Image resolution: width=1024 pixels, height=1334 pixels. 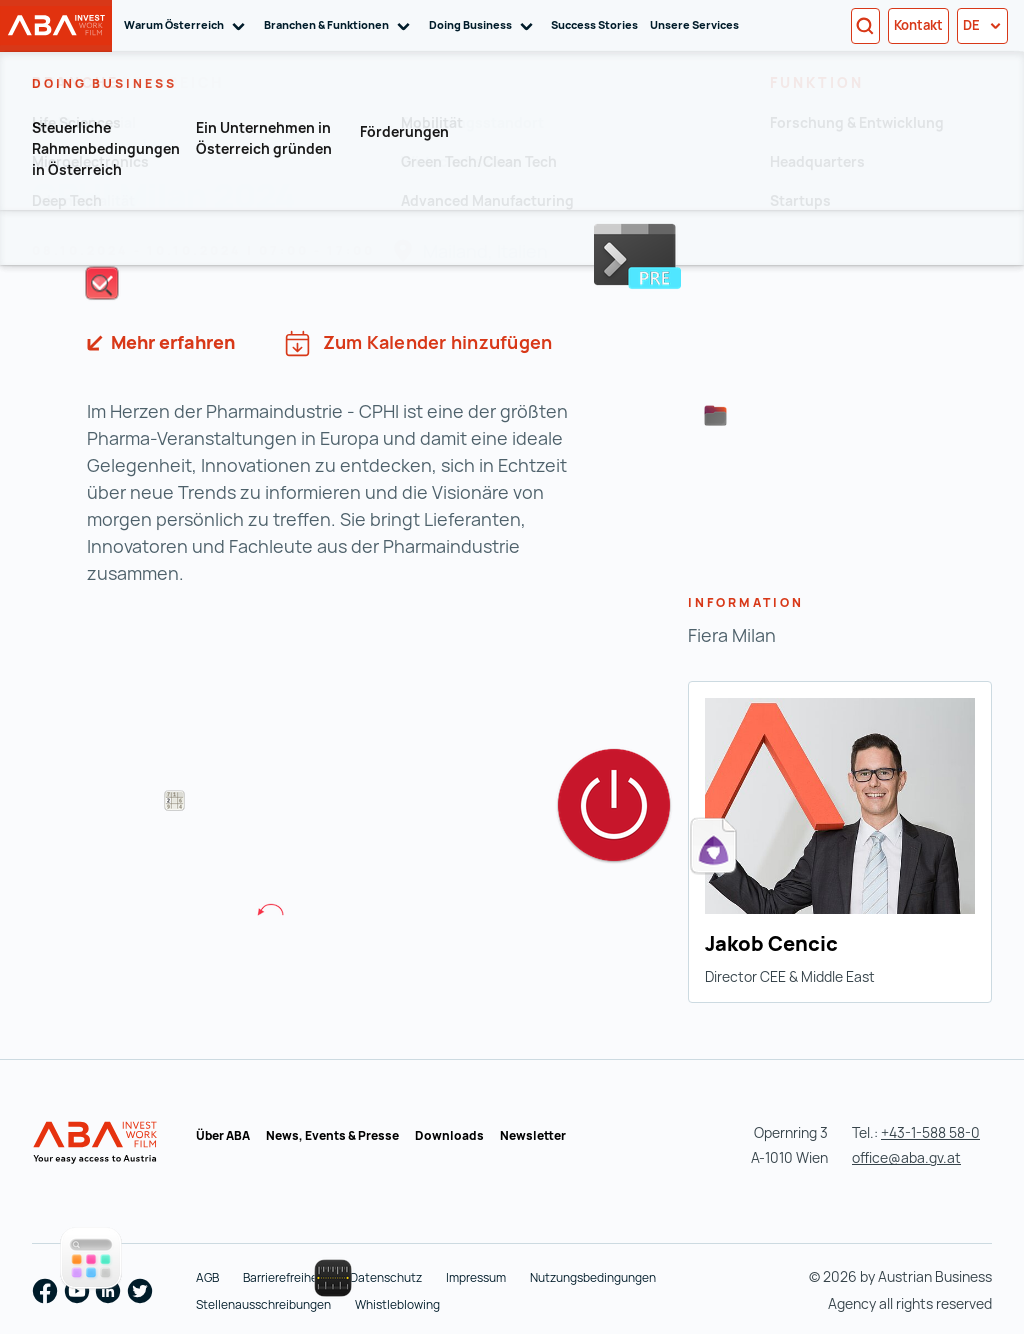 I want to click on launch gnome sudoku puzzle game, so click(x=174, y=800).